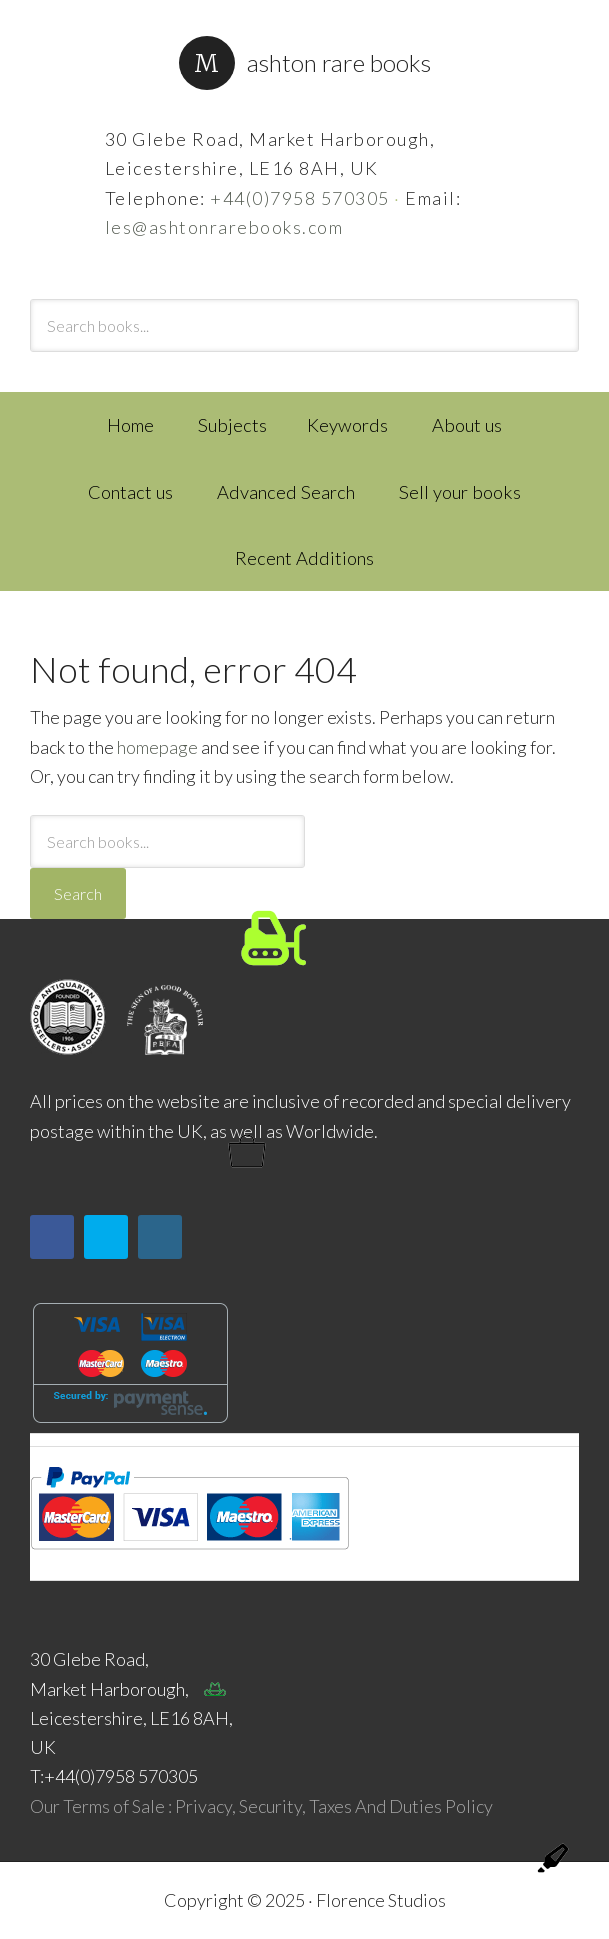 Image resolution: width=609 pixels, height=1939 pixels. Describe the element at coordinates (215, 1690) in the screenshot. I see `select western or country theme` at that location.